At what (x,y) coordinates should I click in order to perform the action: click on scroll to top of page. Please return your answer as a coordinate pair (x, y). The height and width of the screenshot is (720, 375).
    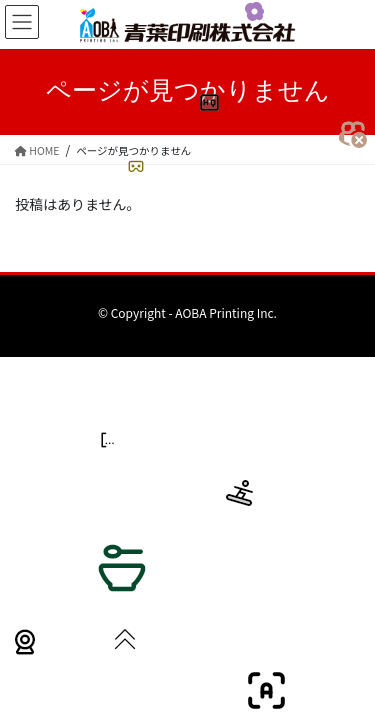
    Looking at the image, I should click on (125, 640).